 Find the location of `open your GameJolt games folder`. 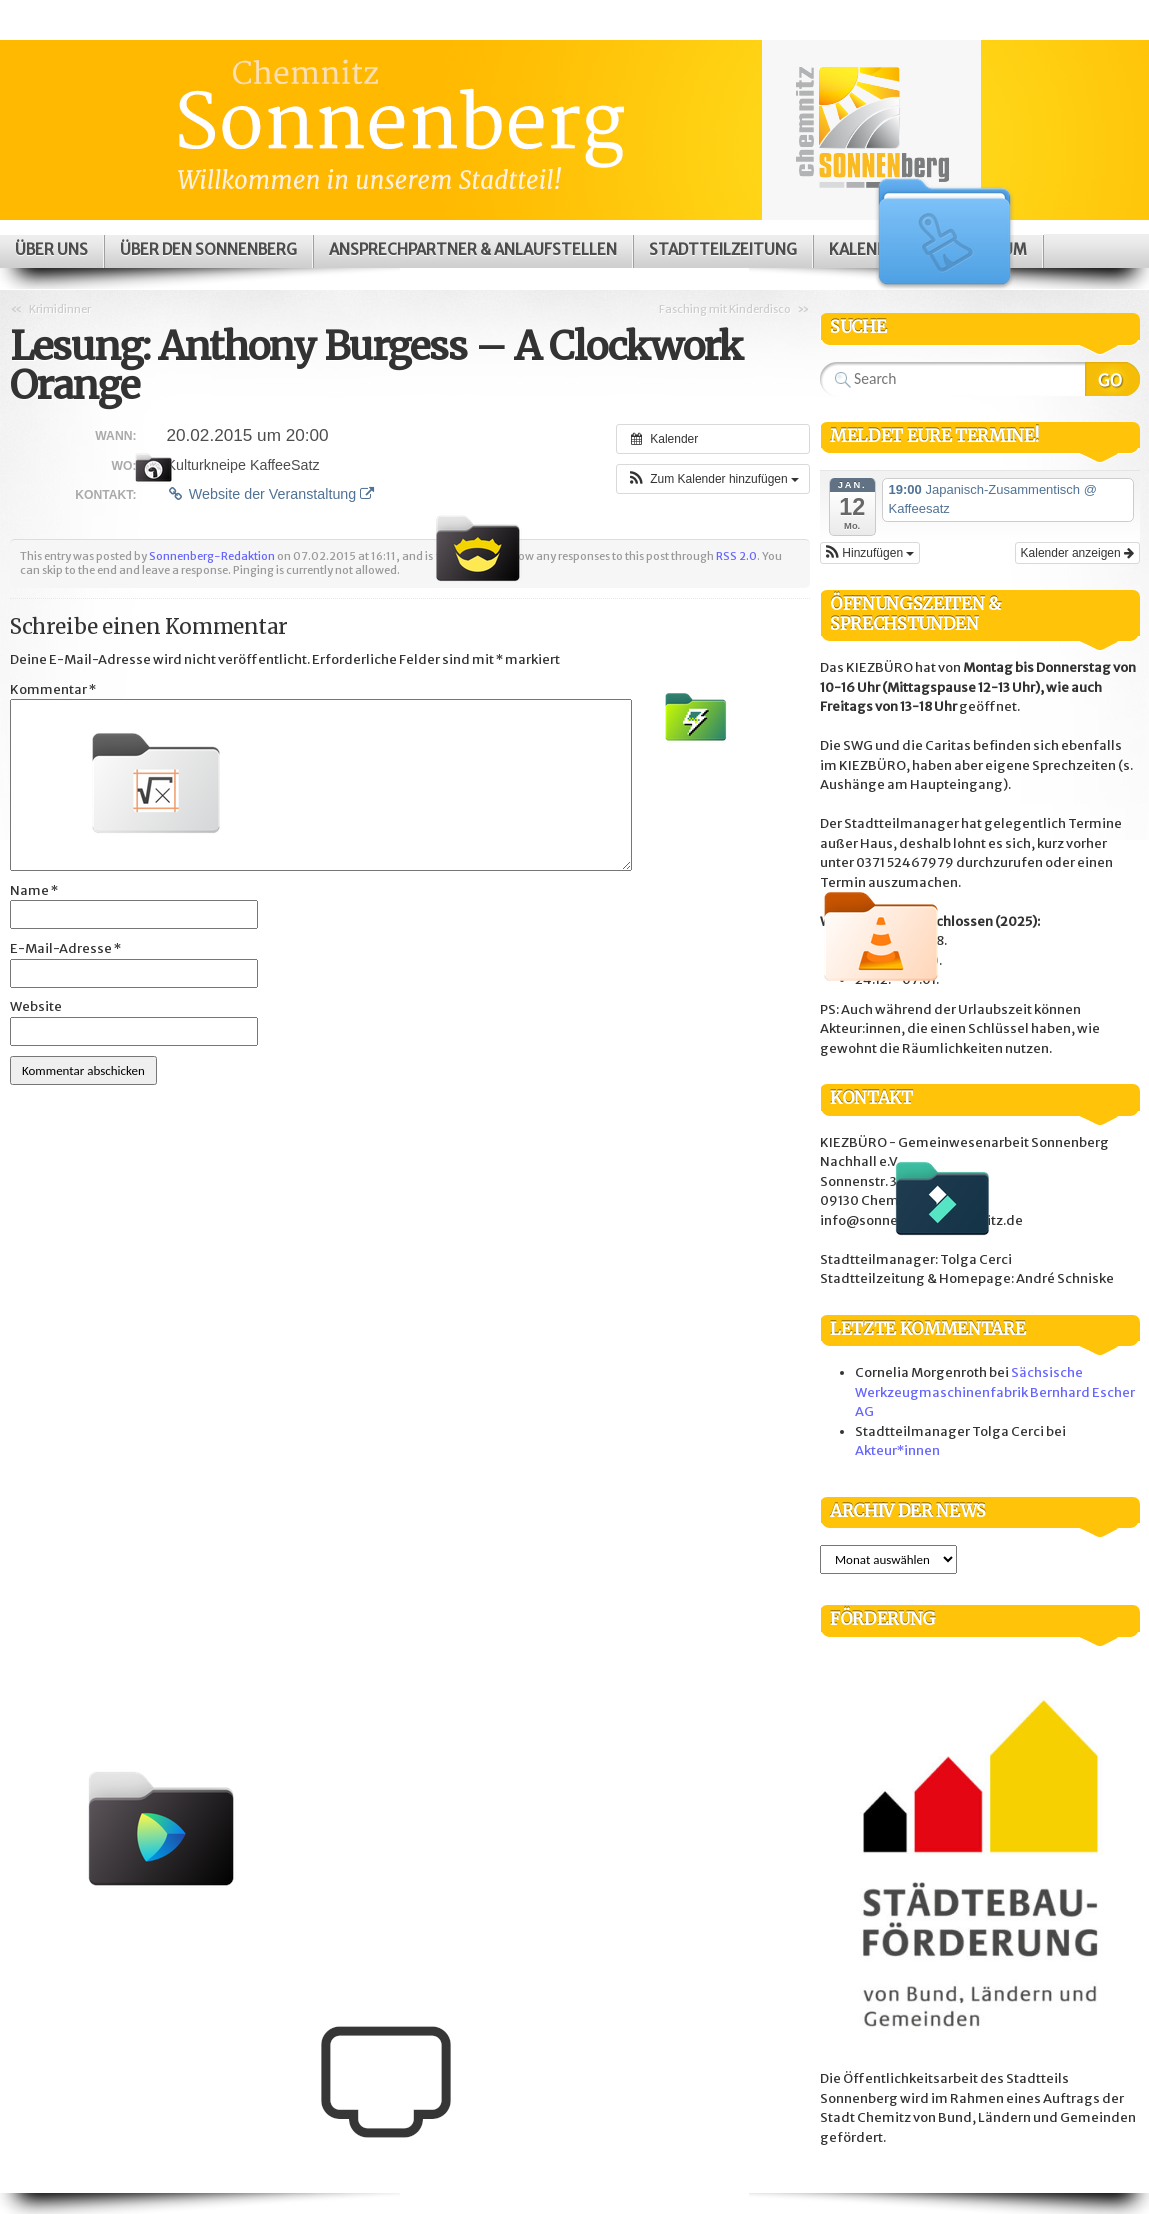

open your GameJolt games folder is located at coordinates (695, 718).